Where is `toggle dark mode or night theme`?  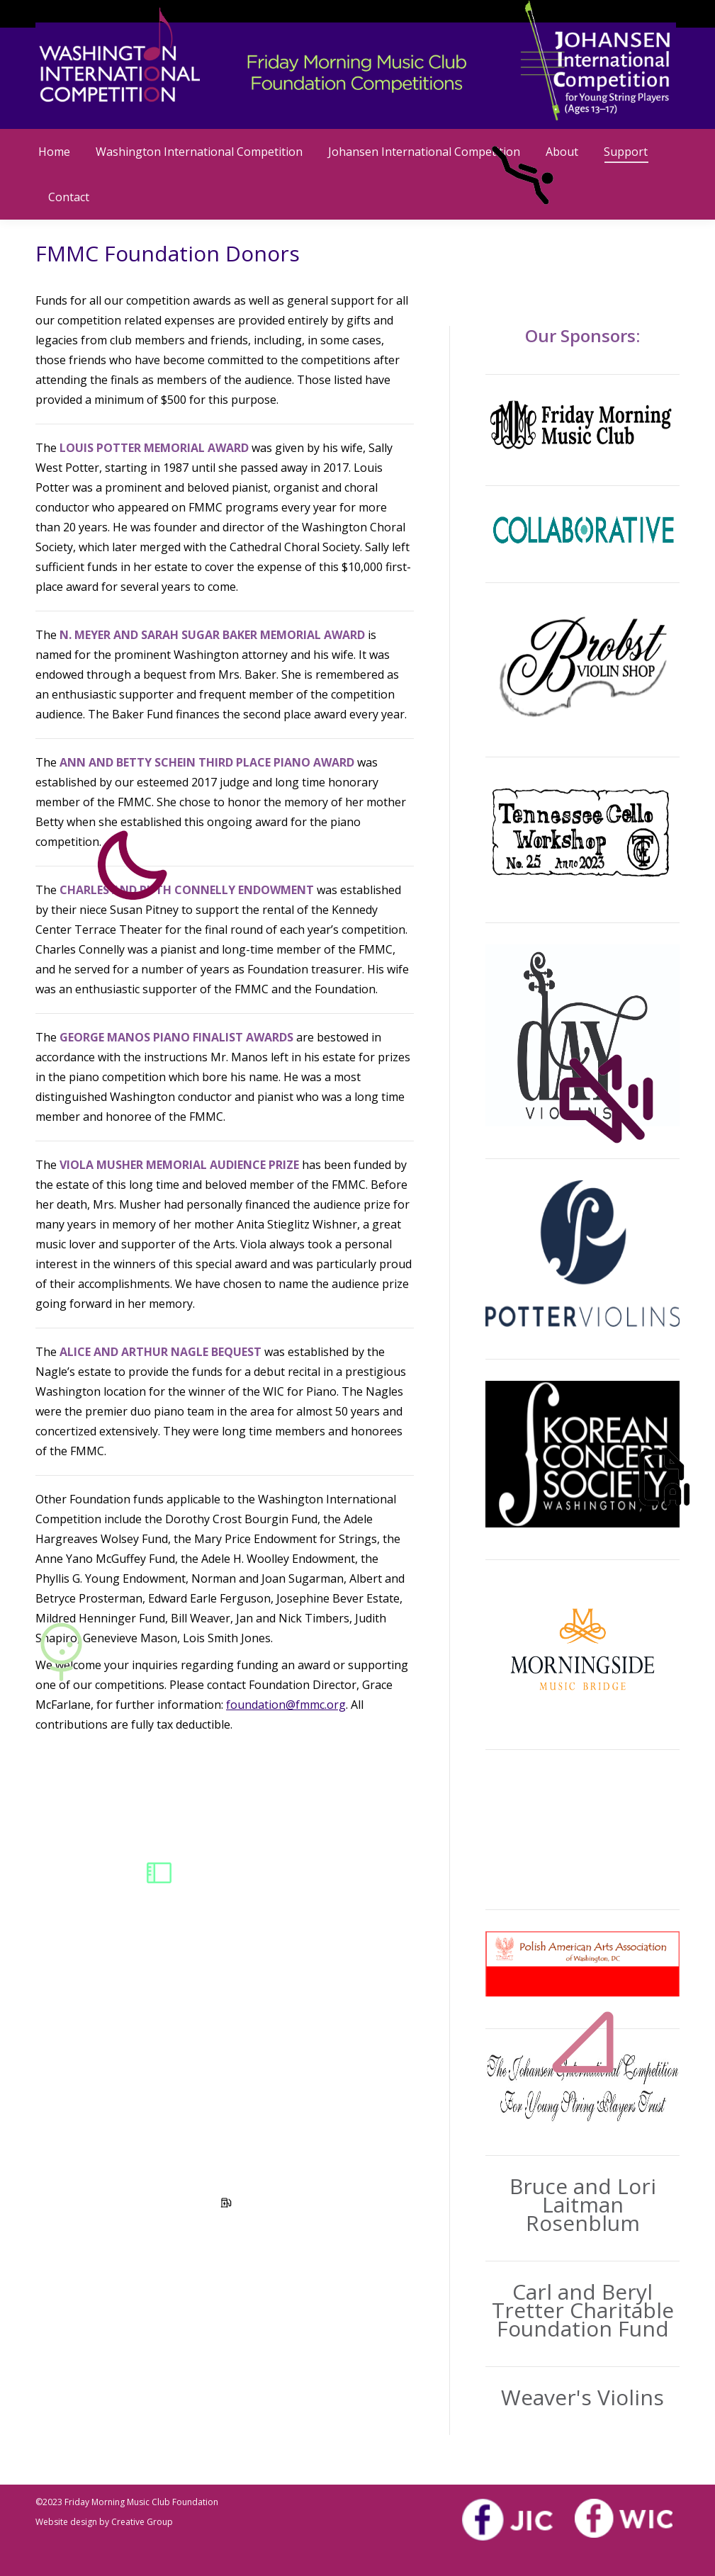 toggle dark mode or night theme is located at coordinates (130, 867).